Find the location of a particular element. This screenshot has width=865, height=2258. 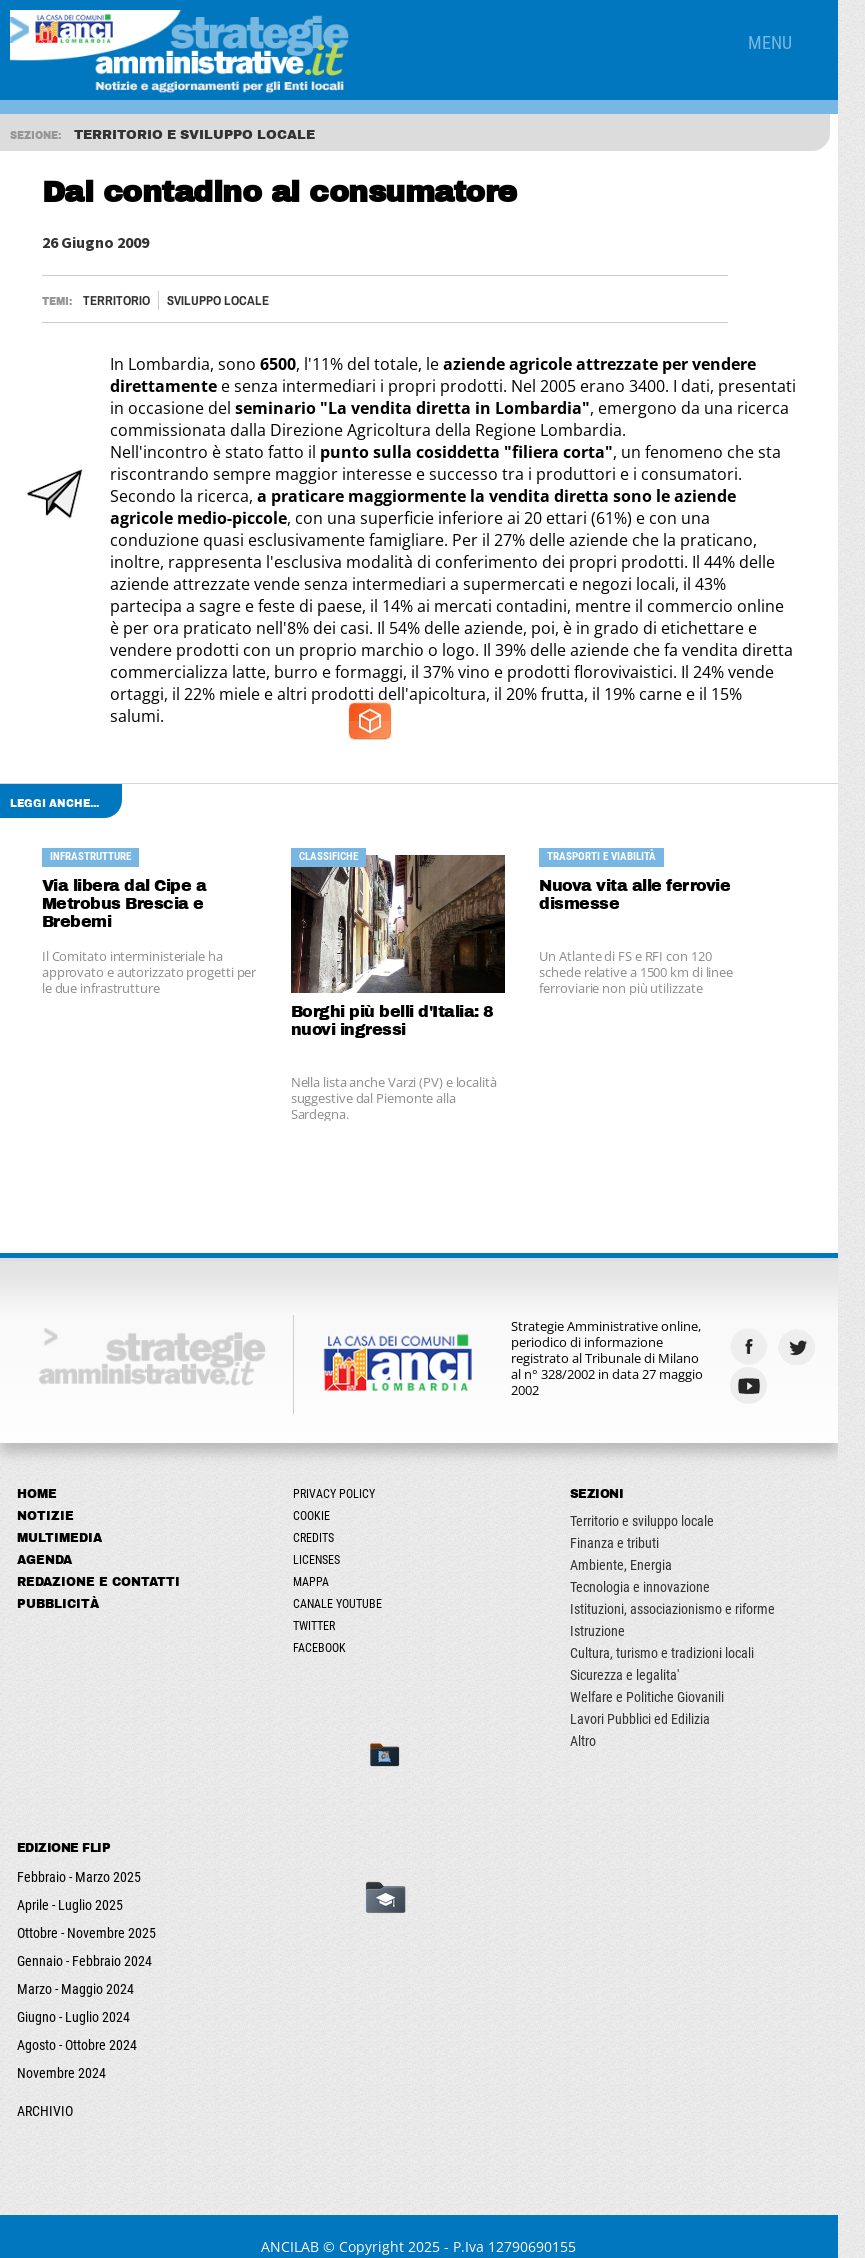

view sent messages folder is located at coordinates (54, 494).